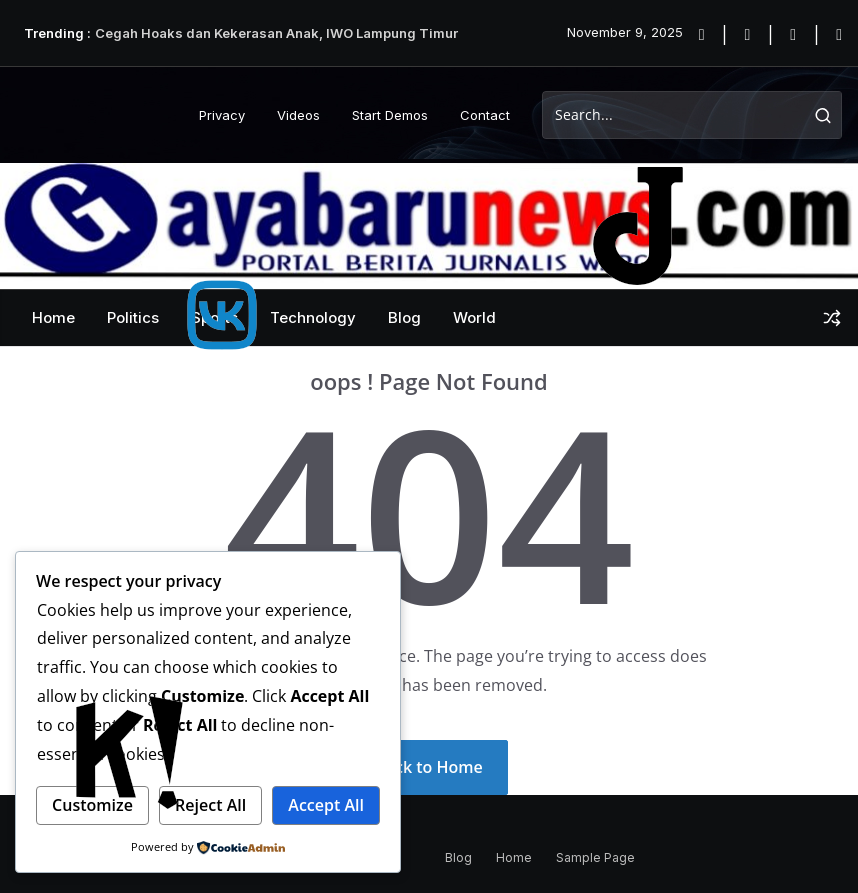 The width and height of the screenshot is (858, 893). I want to click on open VKontakte app, so click(222, 315).